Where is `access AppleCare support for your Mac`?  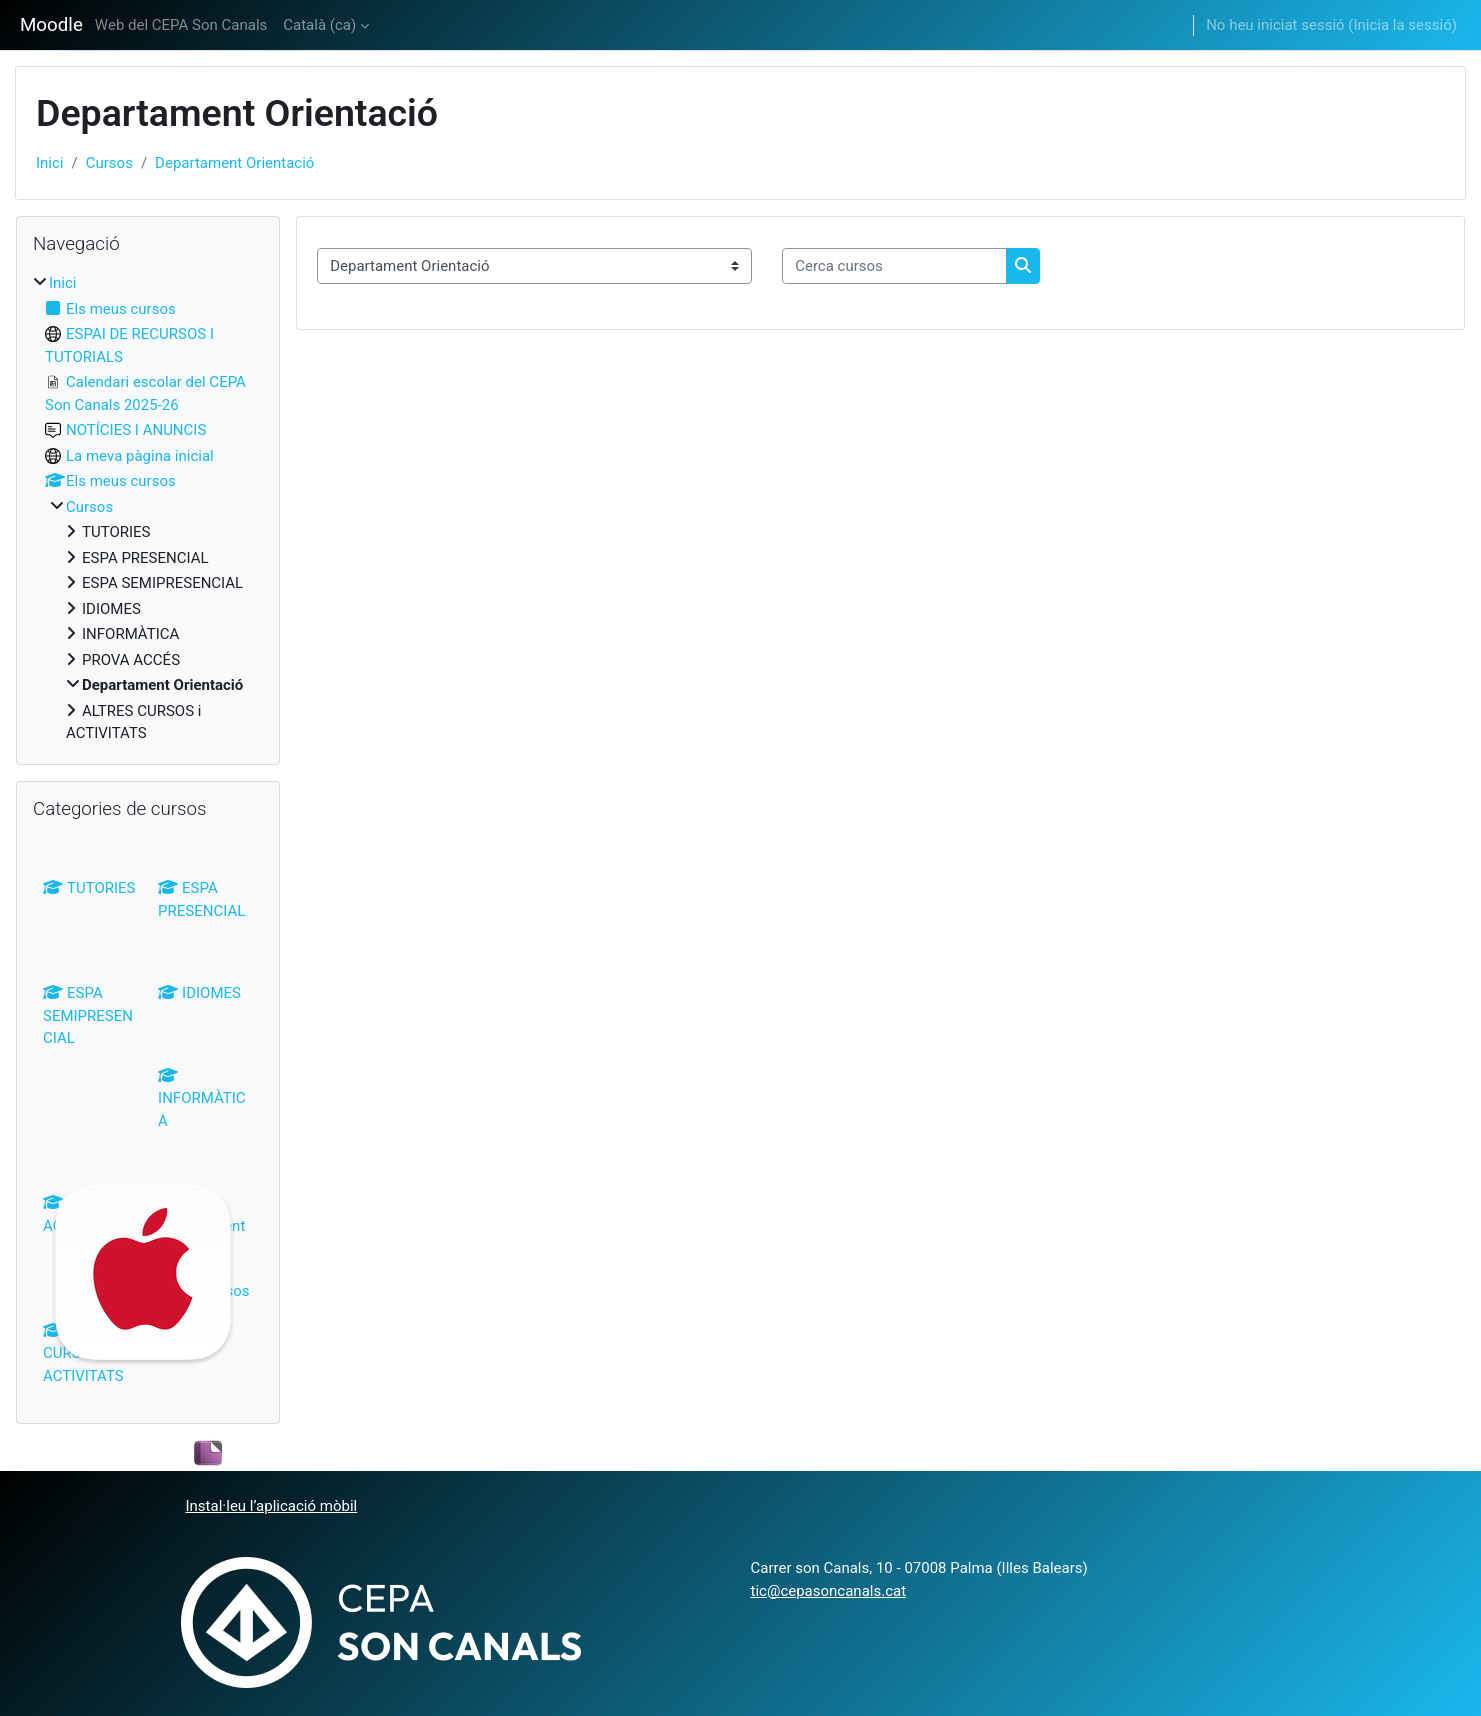
access AppleCare support for your Mac is located at coordinates (143, 1272).